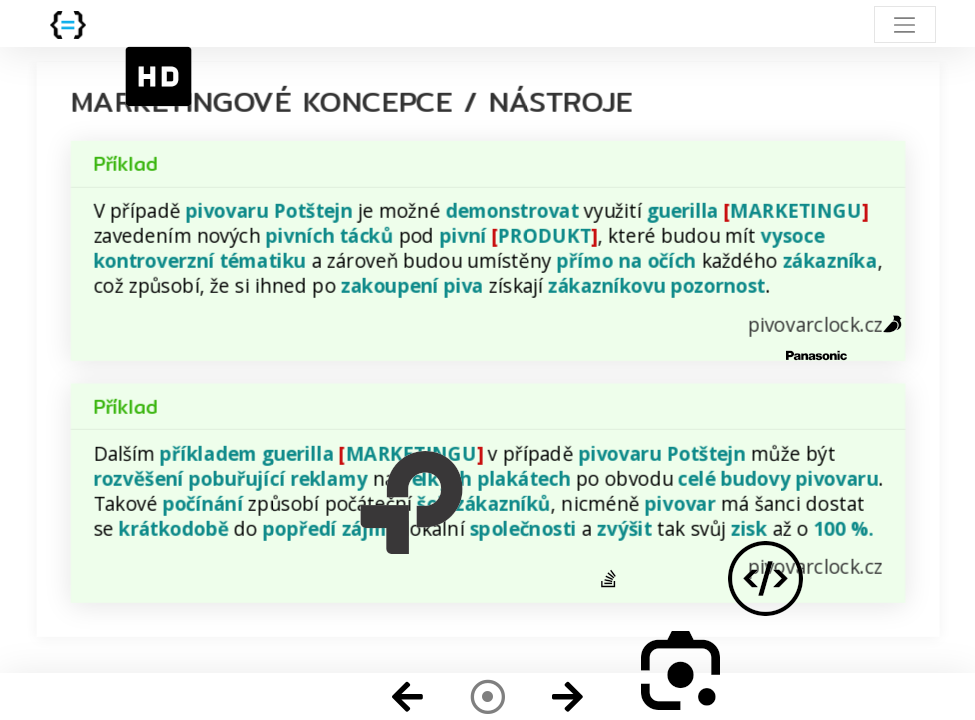  Describe the element at coordinates (765, 578) in the screenshot. I see `codecrafters logo` at that location.